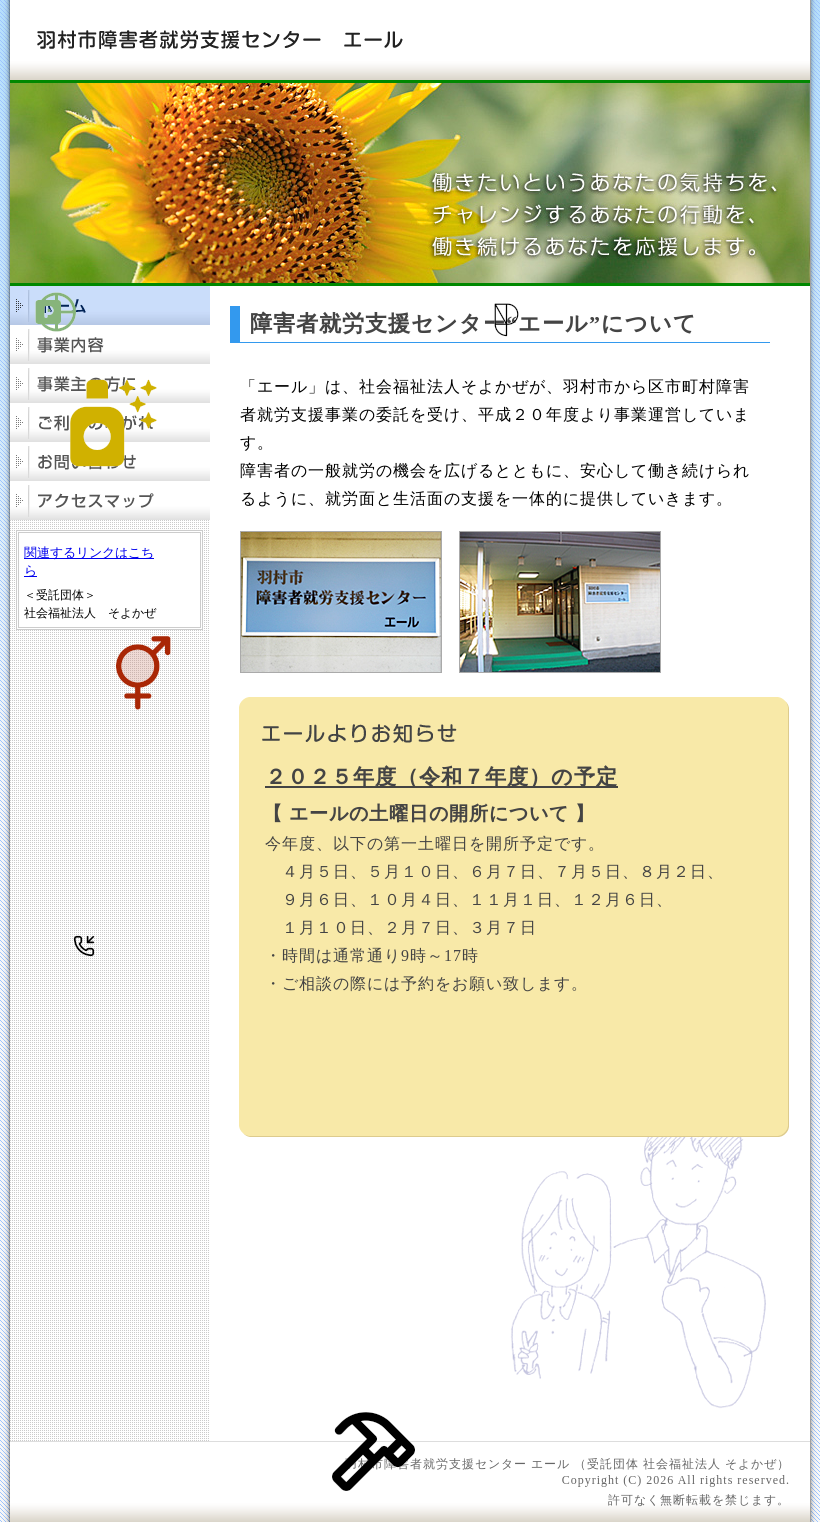  Describe the element at coordinates (370, 1453) in the screenshot. I see `access tools or settings` at that location.